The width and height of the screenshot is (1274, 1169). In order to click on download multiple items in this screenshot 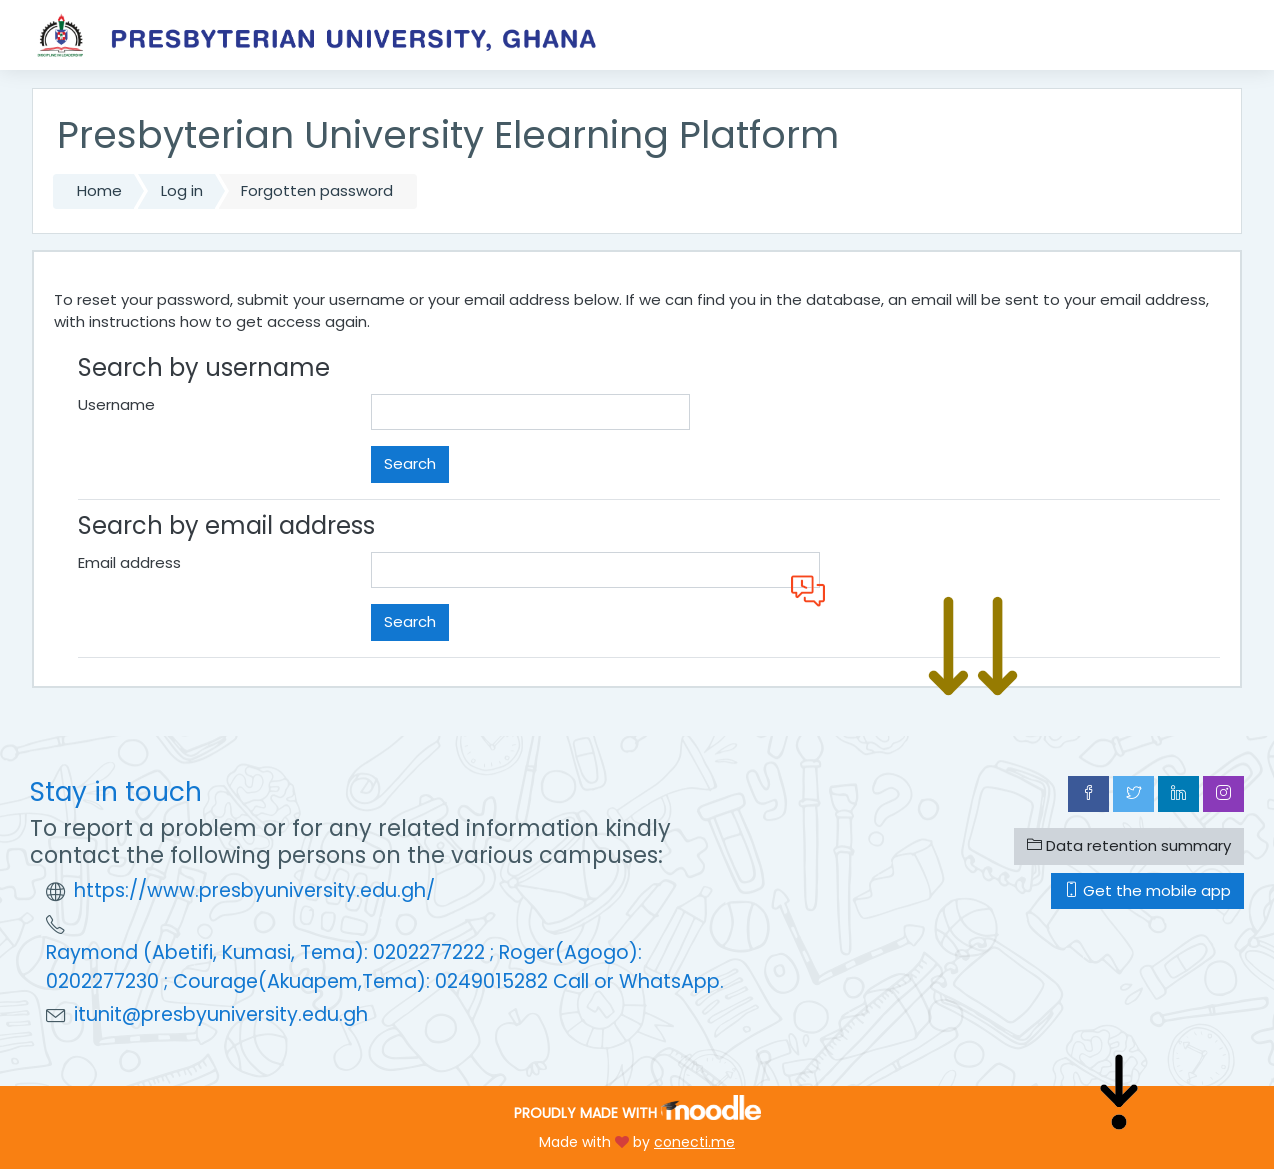, I will do `click(973, 646)`.